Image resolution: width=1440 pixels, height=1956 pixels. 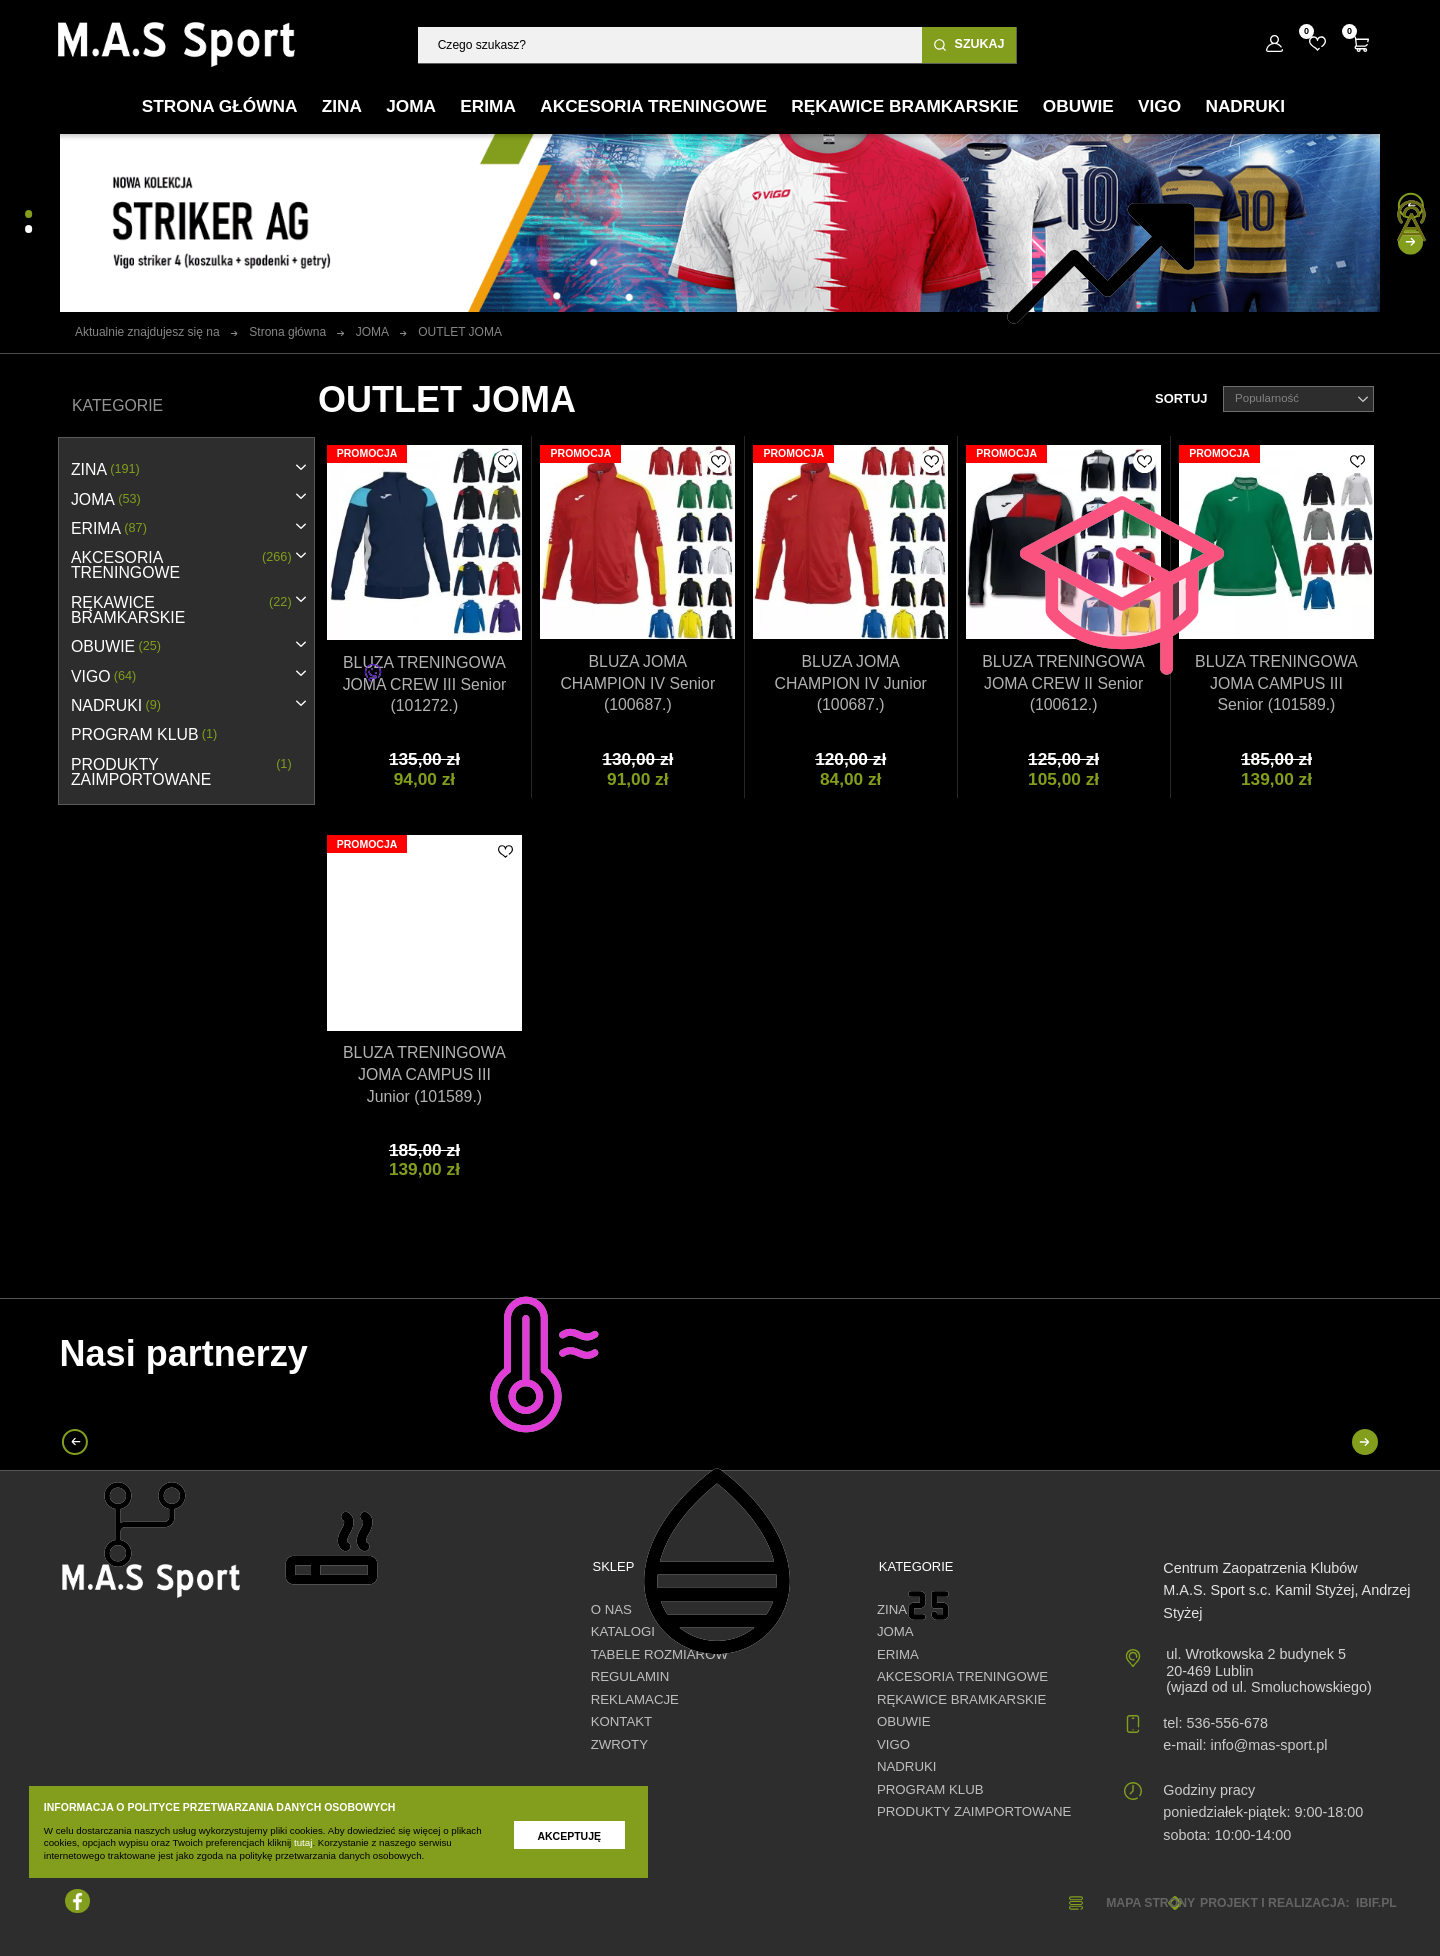 I want to click on indicates cellular network signal or connectivity, so click(x=1411, y=221).